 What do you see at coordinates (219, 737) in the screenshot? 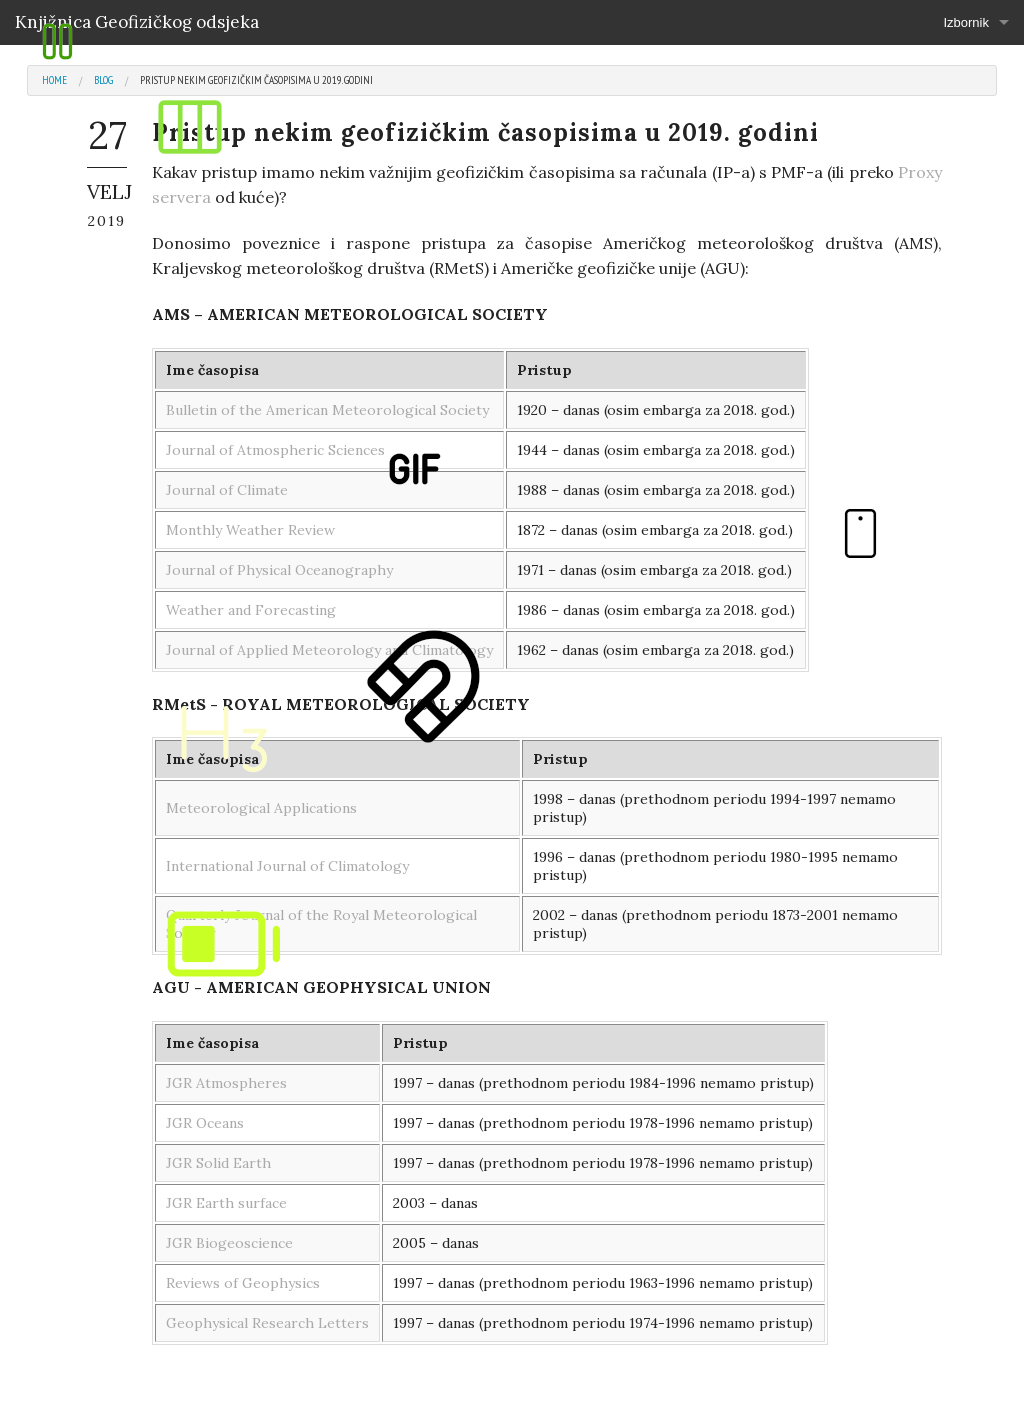
I see `format text as heading level 3` at bounding box center [219, 737].